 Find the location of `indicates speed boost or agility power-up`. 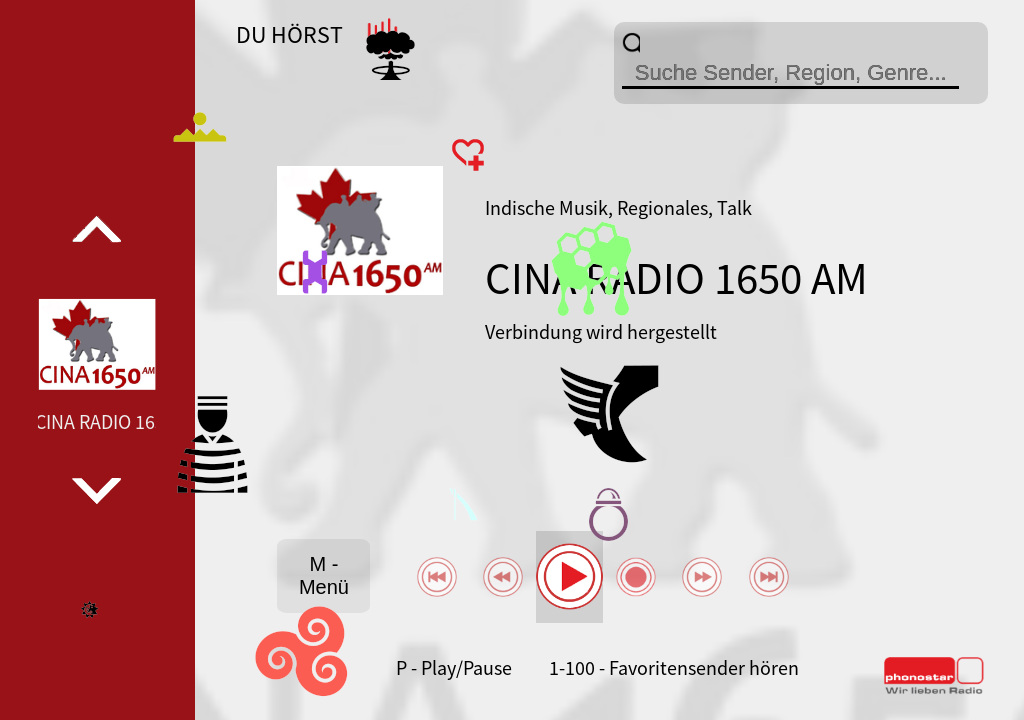

indicates speed boost or agility power-up is located at coordinates (609, 414).